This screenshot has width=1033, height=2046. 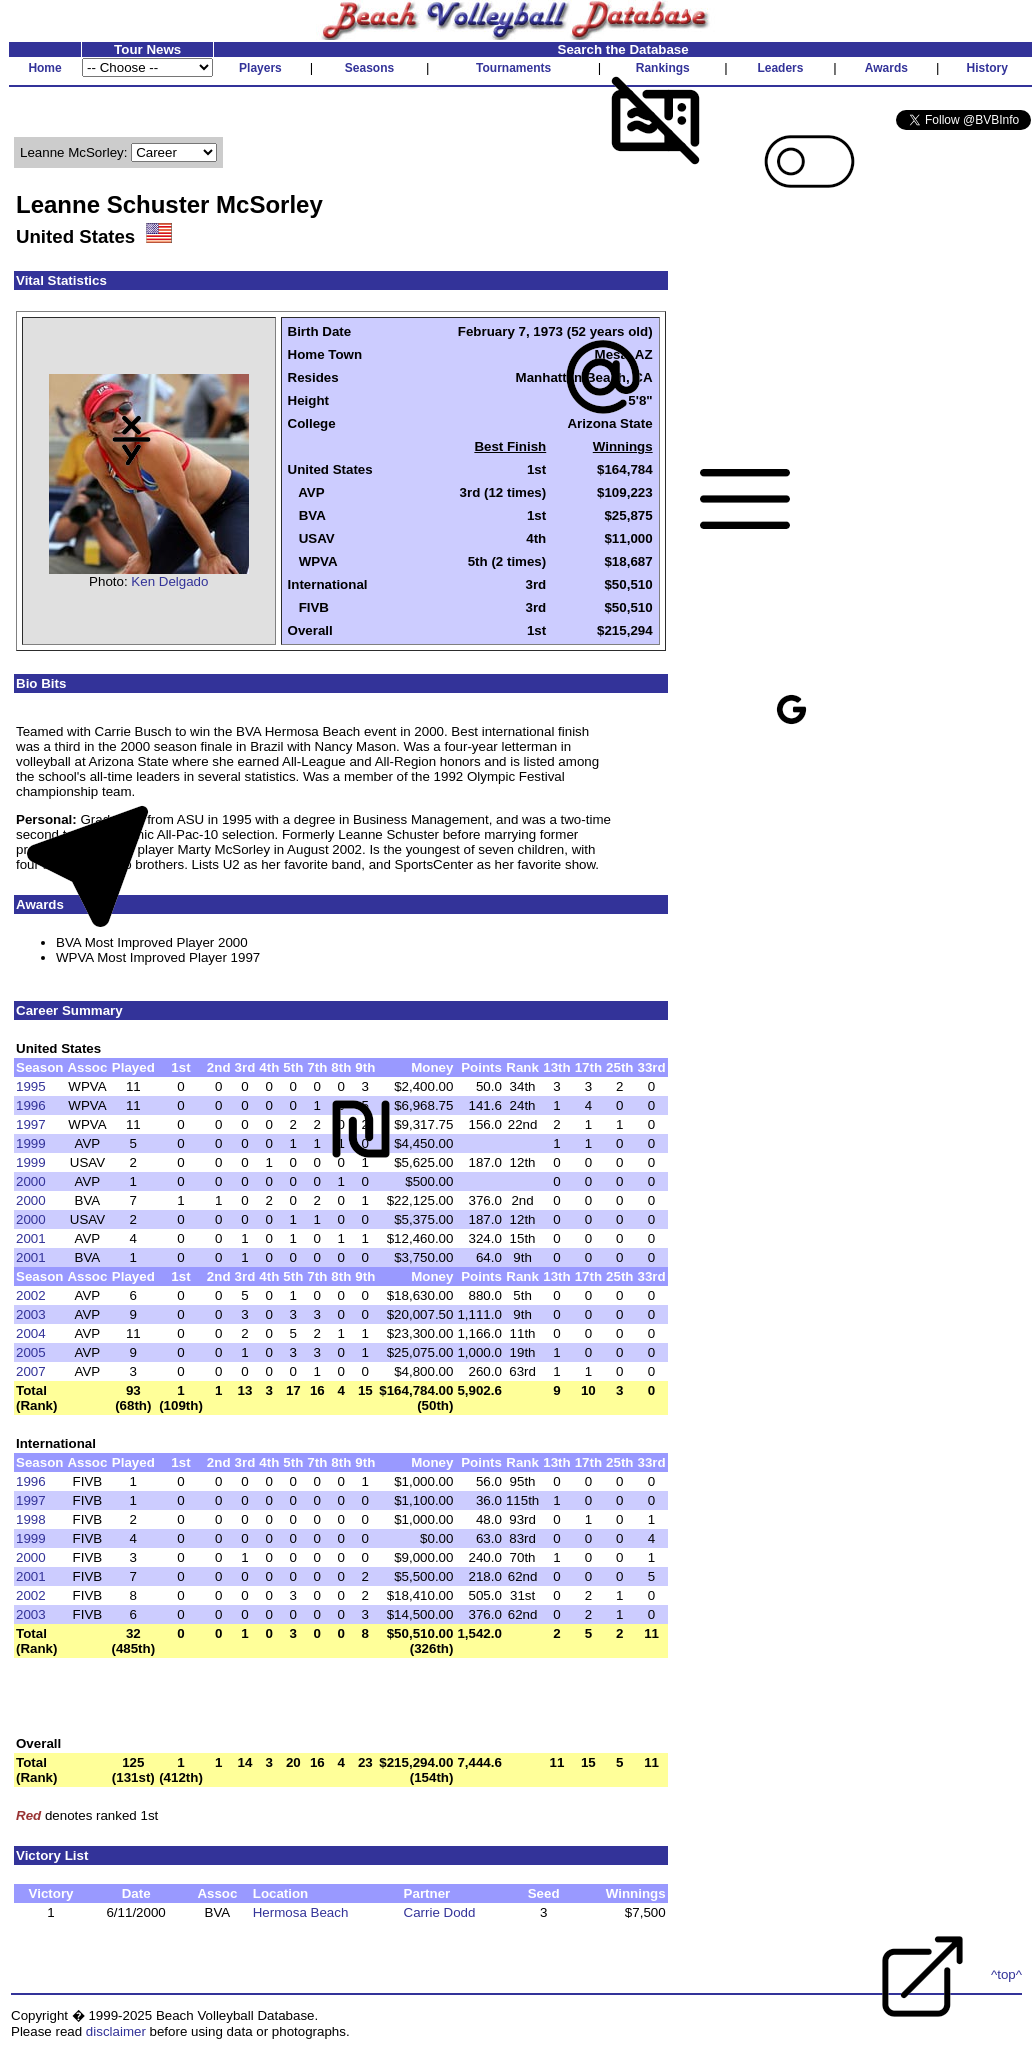 I want to click on sign in with Google, so click(x=791, y=709).